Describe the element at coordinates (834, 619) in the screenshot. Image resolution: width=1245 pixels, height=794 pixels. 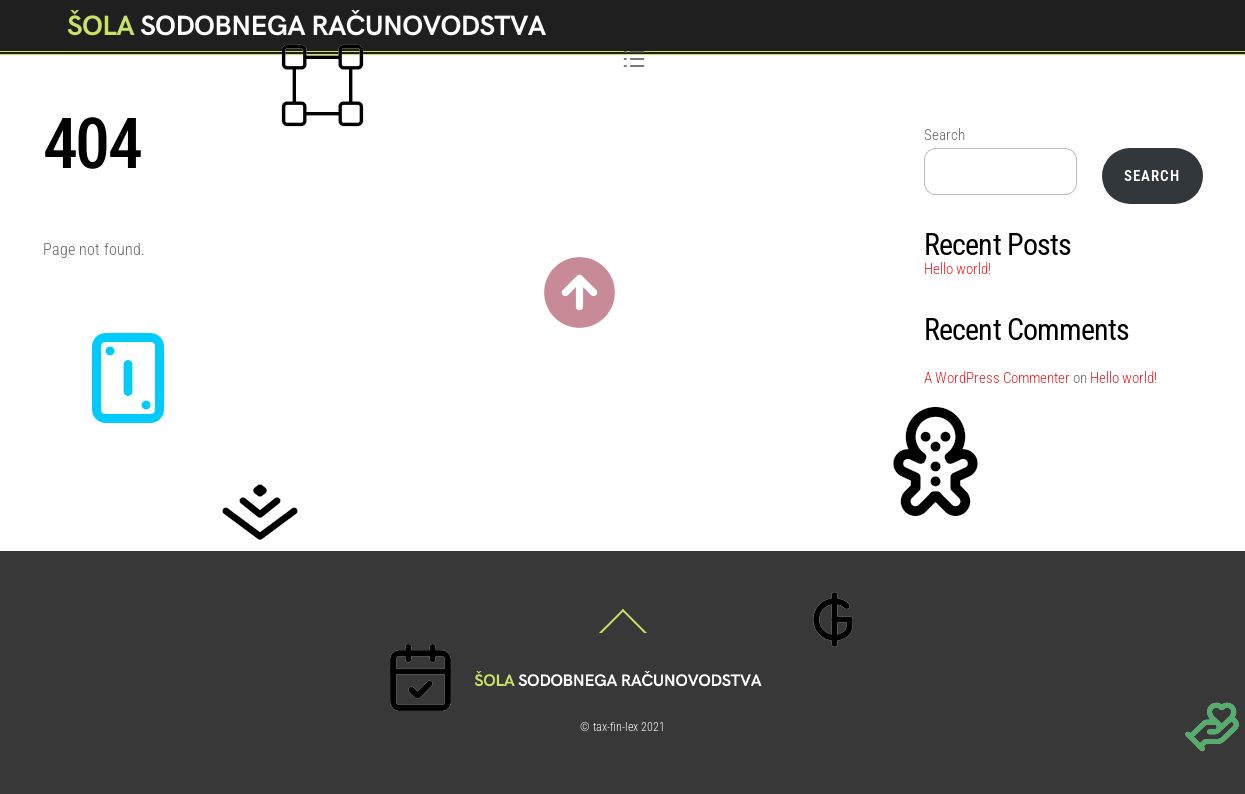
I see `indicates paraguayan guaraní currency` at that location.